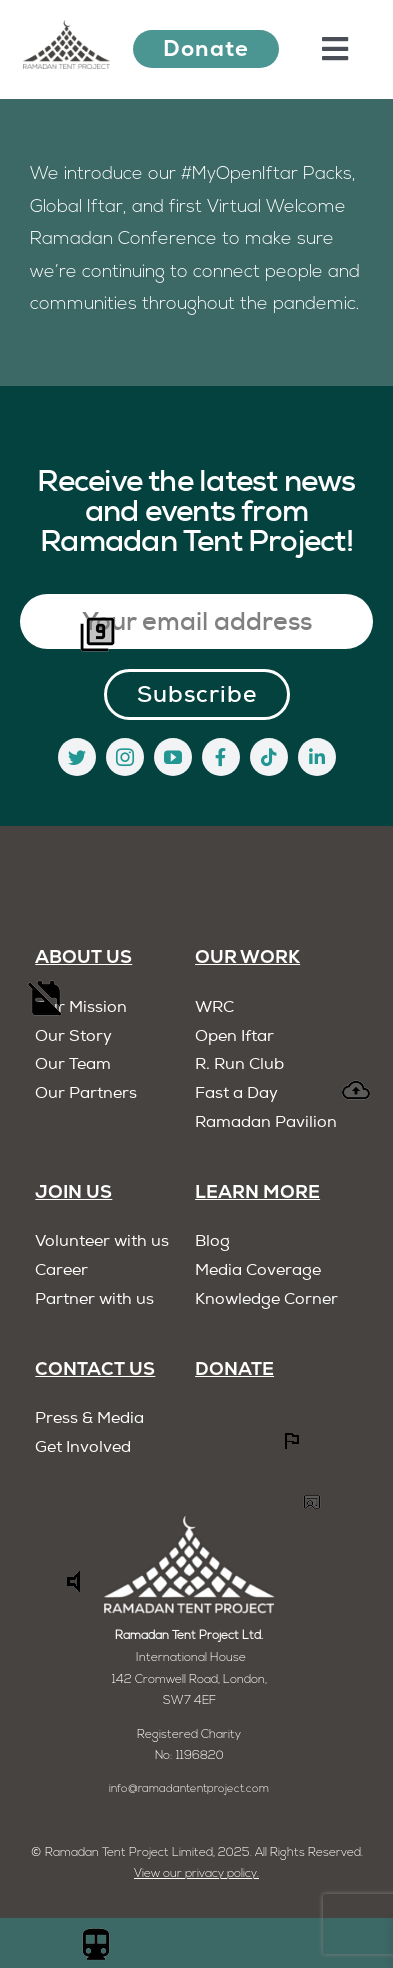 Image resolution: width=393 pixels, height=1968 pixels. I want to click on mute audio or sound output, so click(74, 1581).